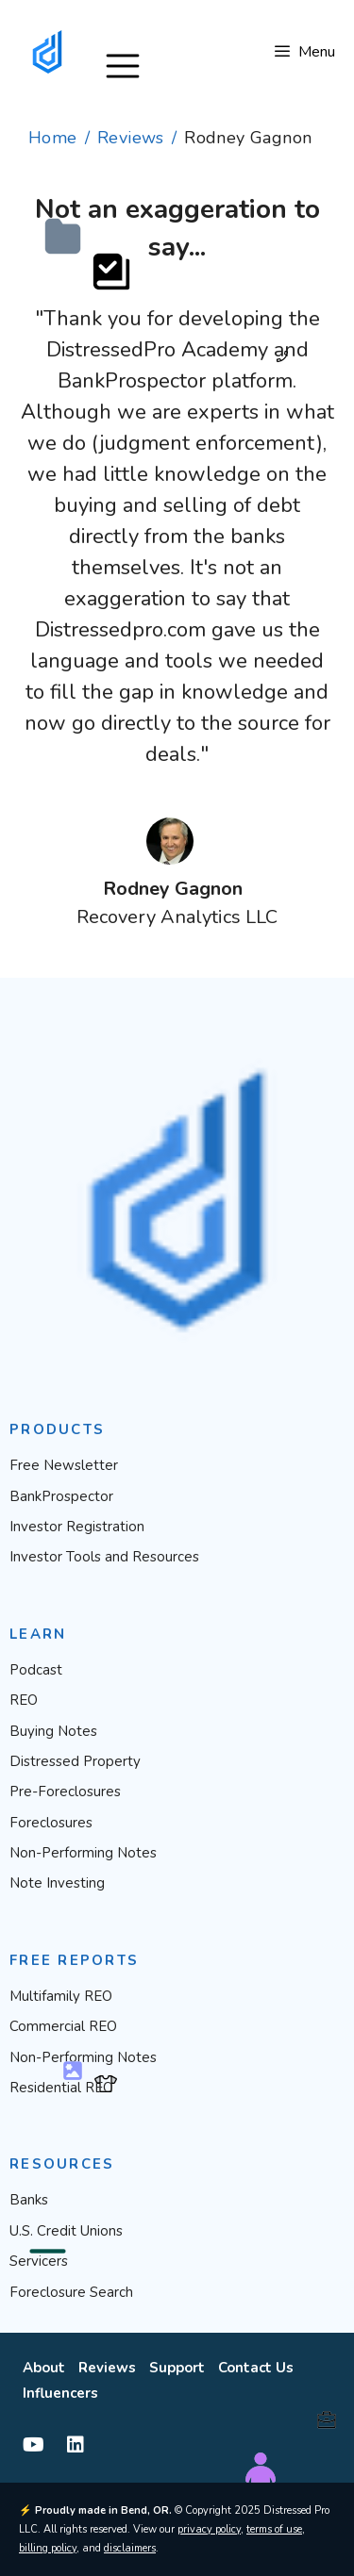 This screenshot has width=354, height=2576. What do you see at coordinates (47, 2251) in the screenshot?
I see `remove an item from a list or cart` at bounding box center [47, 2251].